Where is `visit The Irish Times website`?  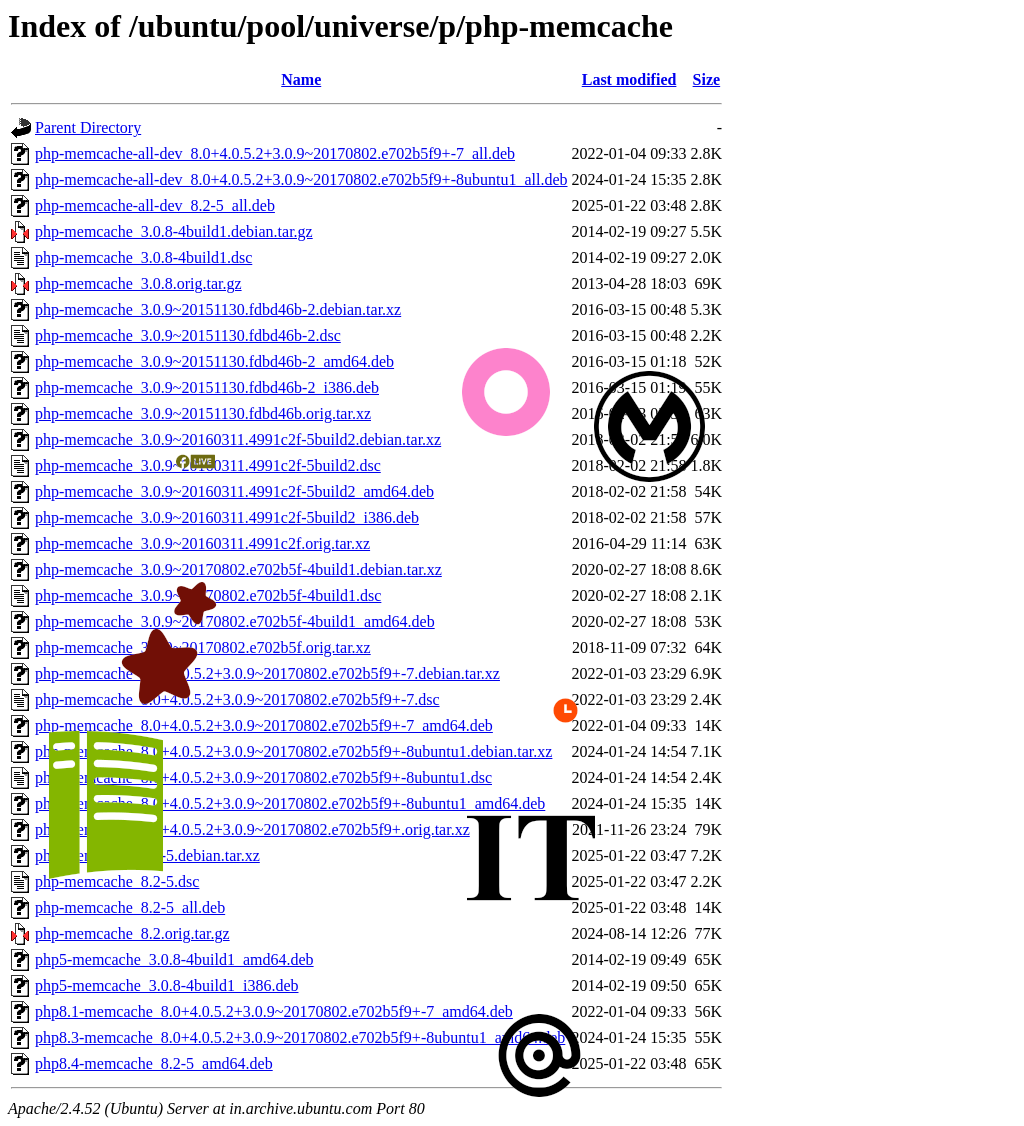 visit The Irish Times website is located at coordinates (531, 858).